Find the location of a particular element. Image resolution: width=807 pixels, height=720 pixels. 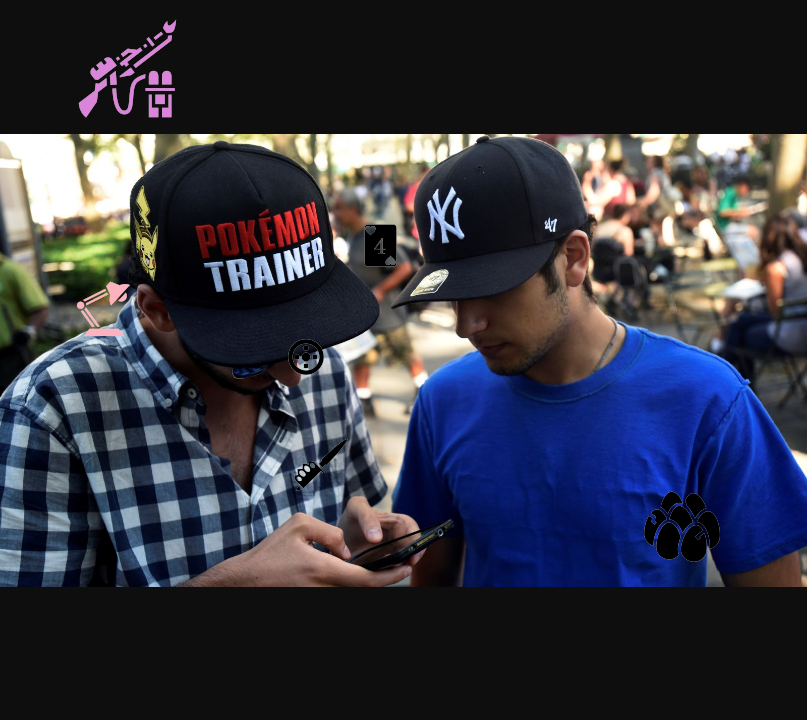

four of hearts playing card is located at coordinates (380, 245).